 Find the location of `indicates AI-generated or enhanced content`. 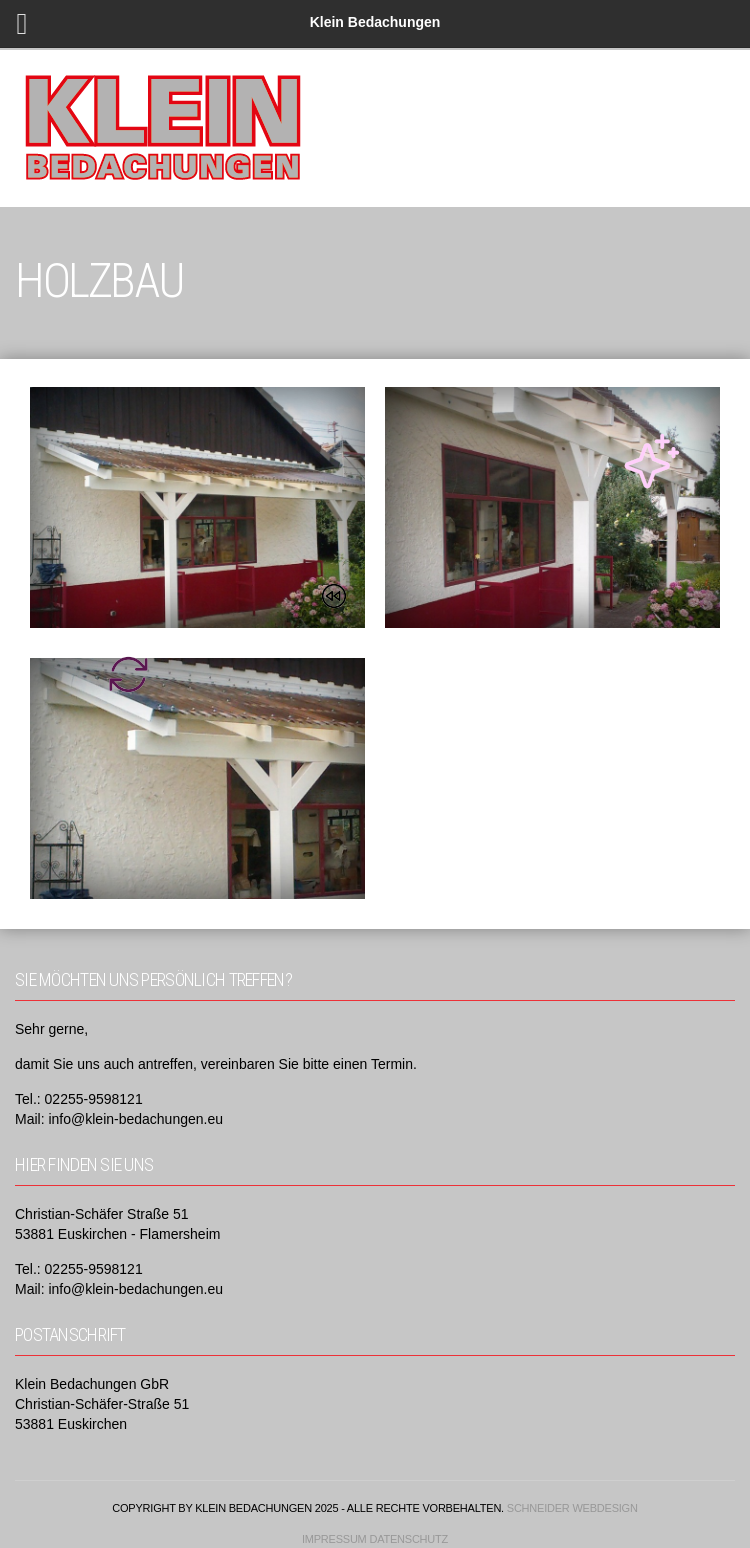

indicates AI-generated or enhanced content is located at coordinates (651, 462).